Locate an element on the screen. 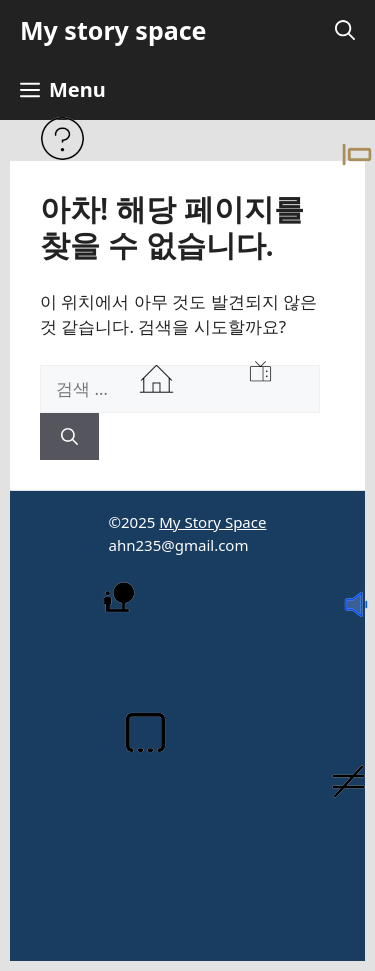  navigate to home screen is located at coordinates (156, 379).